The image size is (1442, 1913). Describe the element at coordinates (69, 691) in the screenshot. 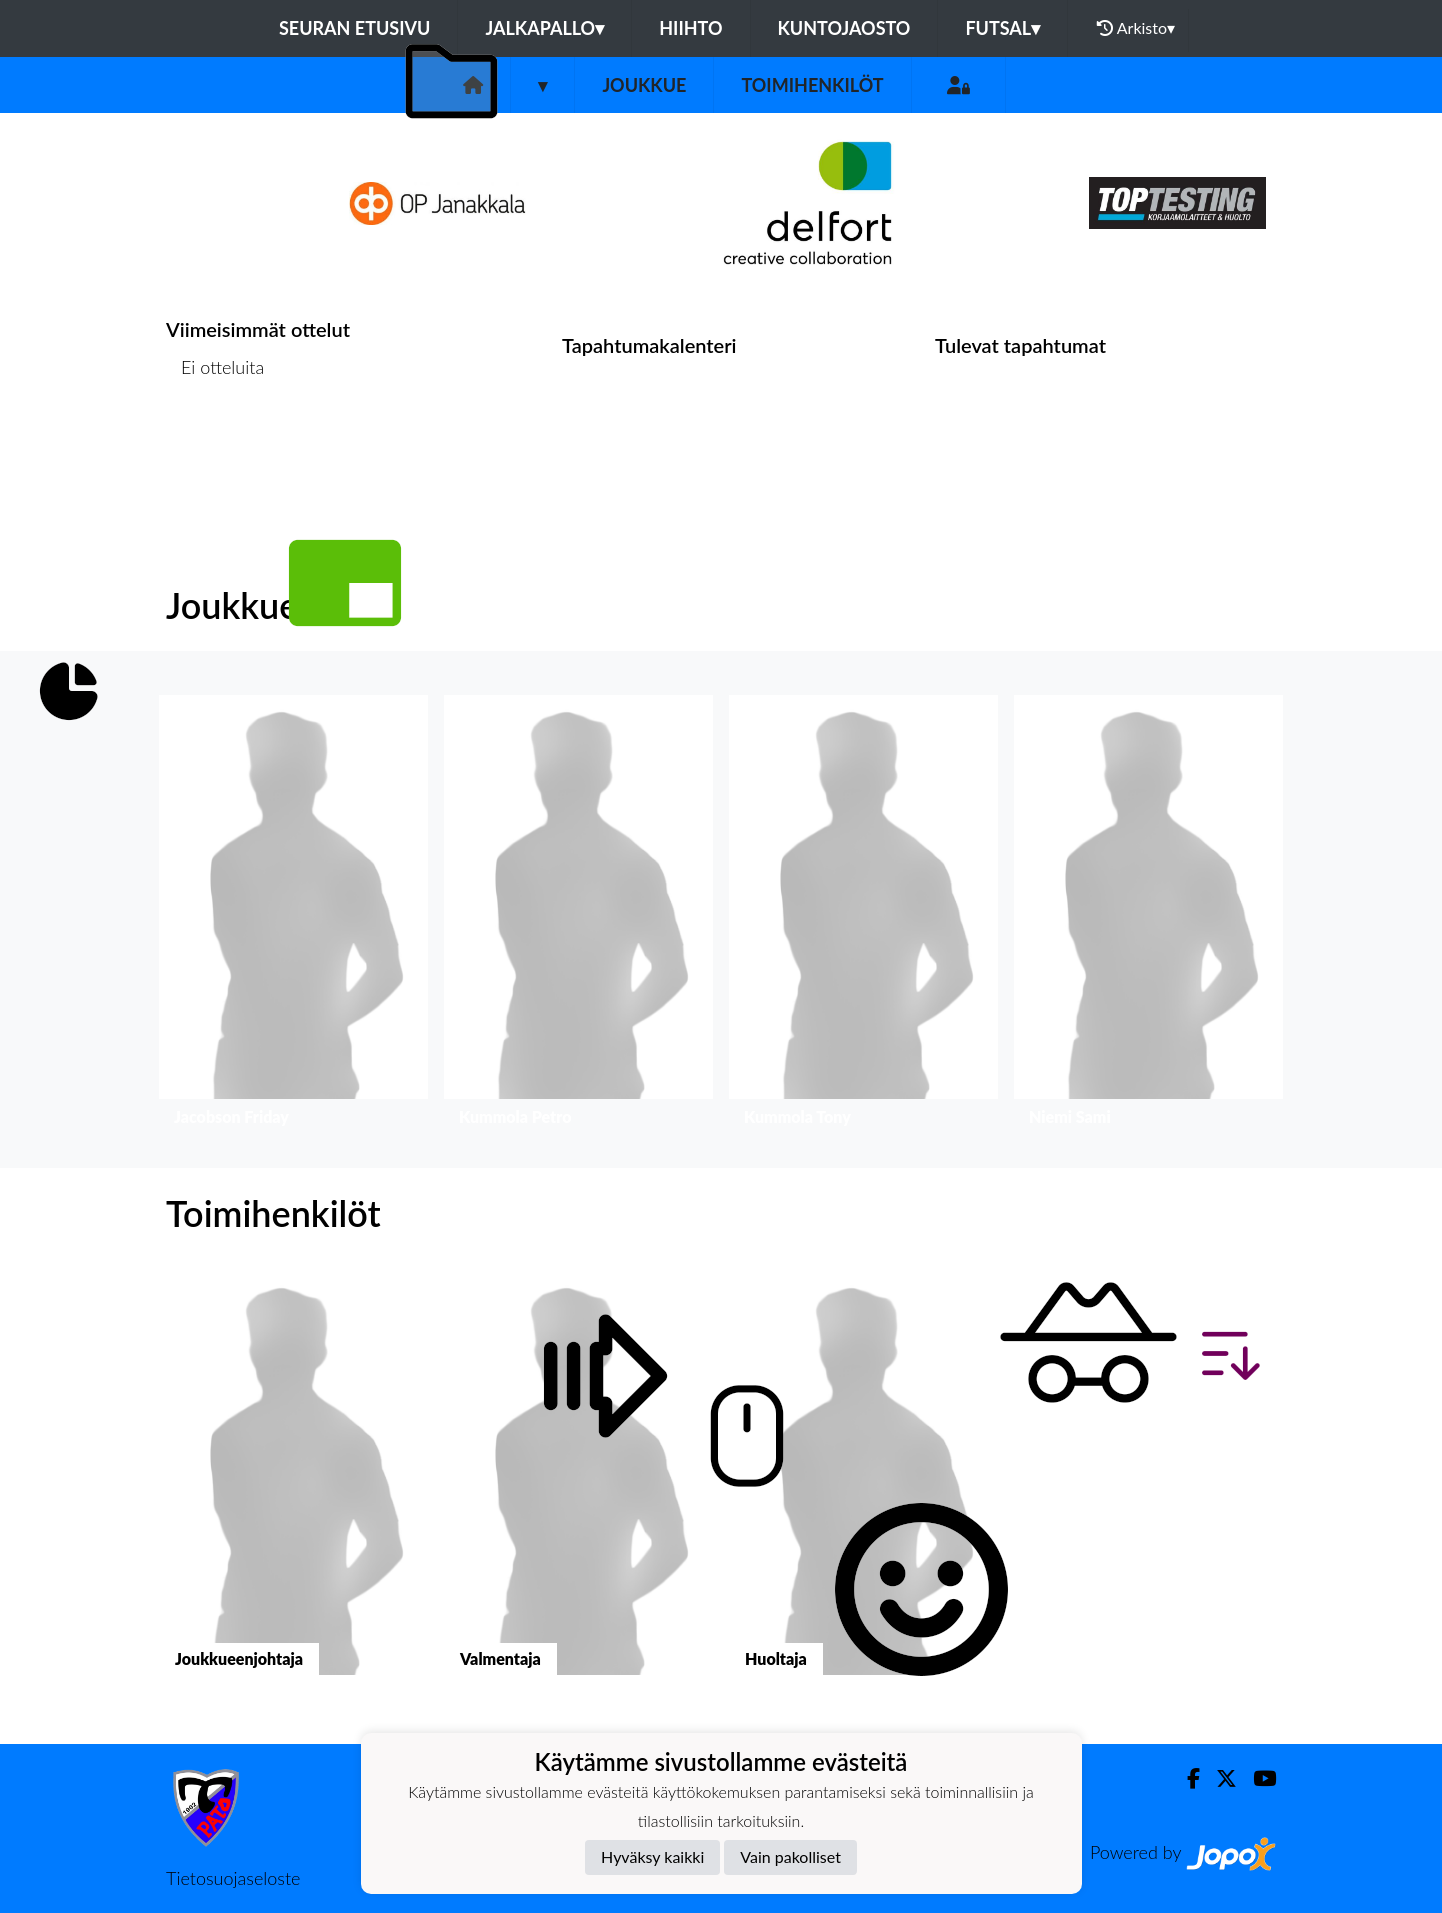

I see `view analytics or statistics` at that location.